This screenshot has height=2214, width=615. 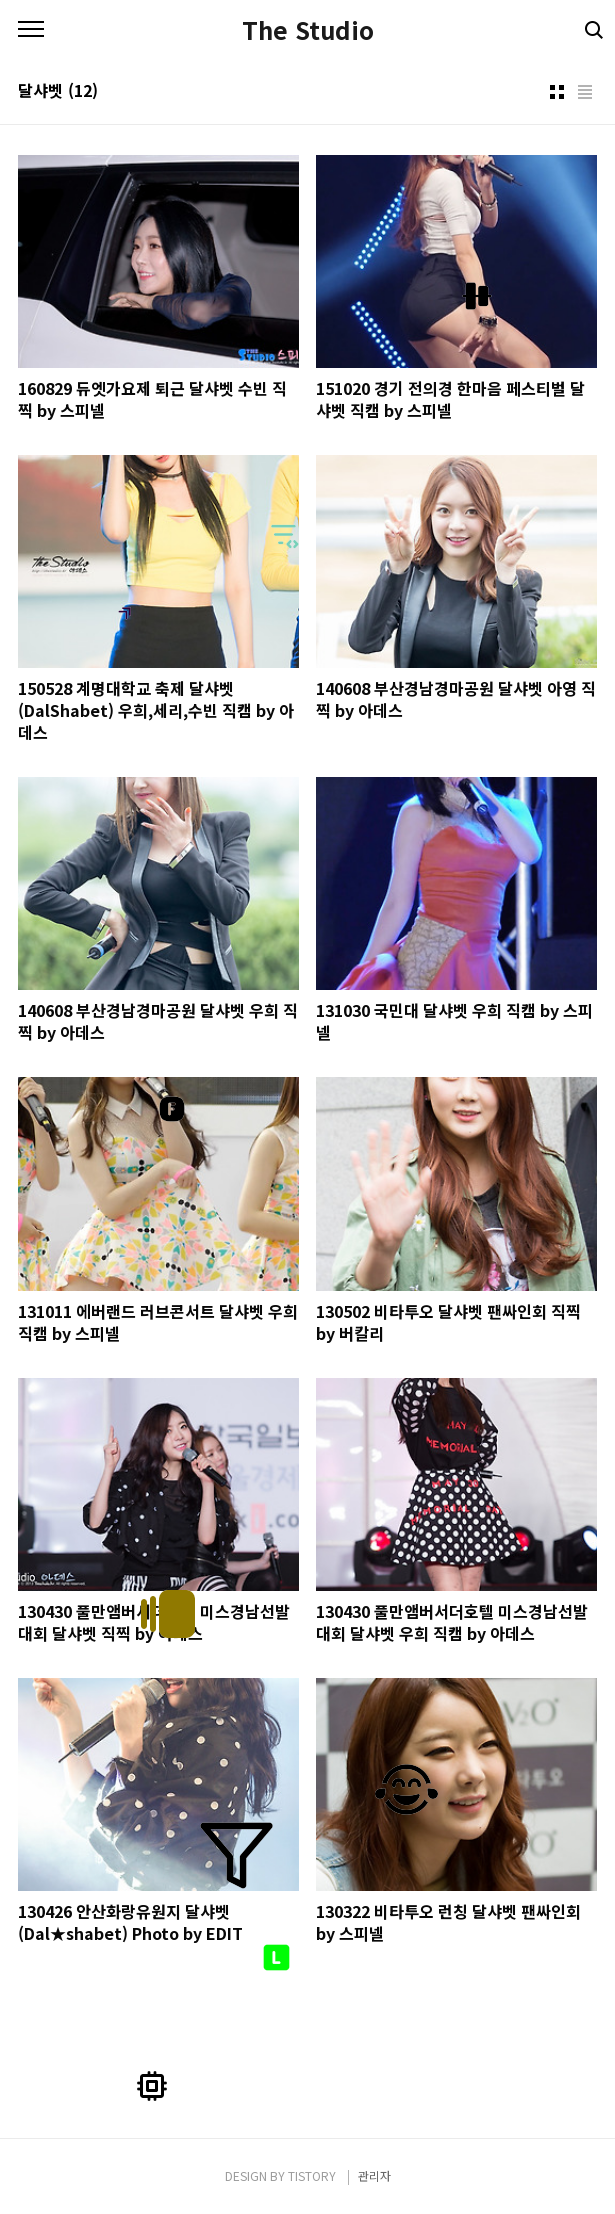 I want to click on react with laughing emoji, so click(x=406, y=1789).